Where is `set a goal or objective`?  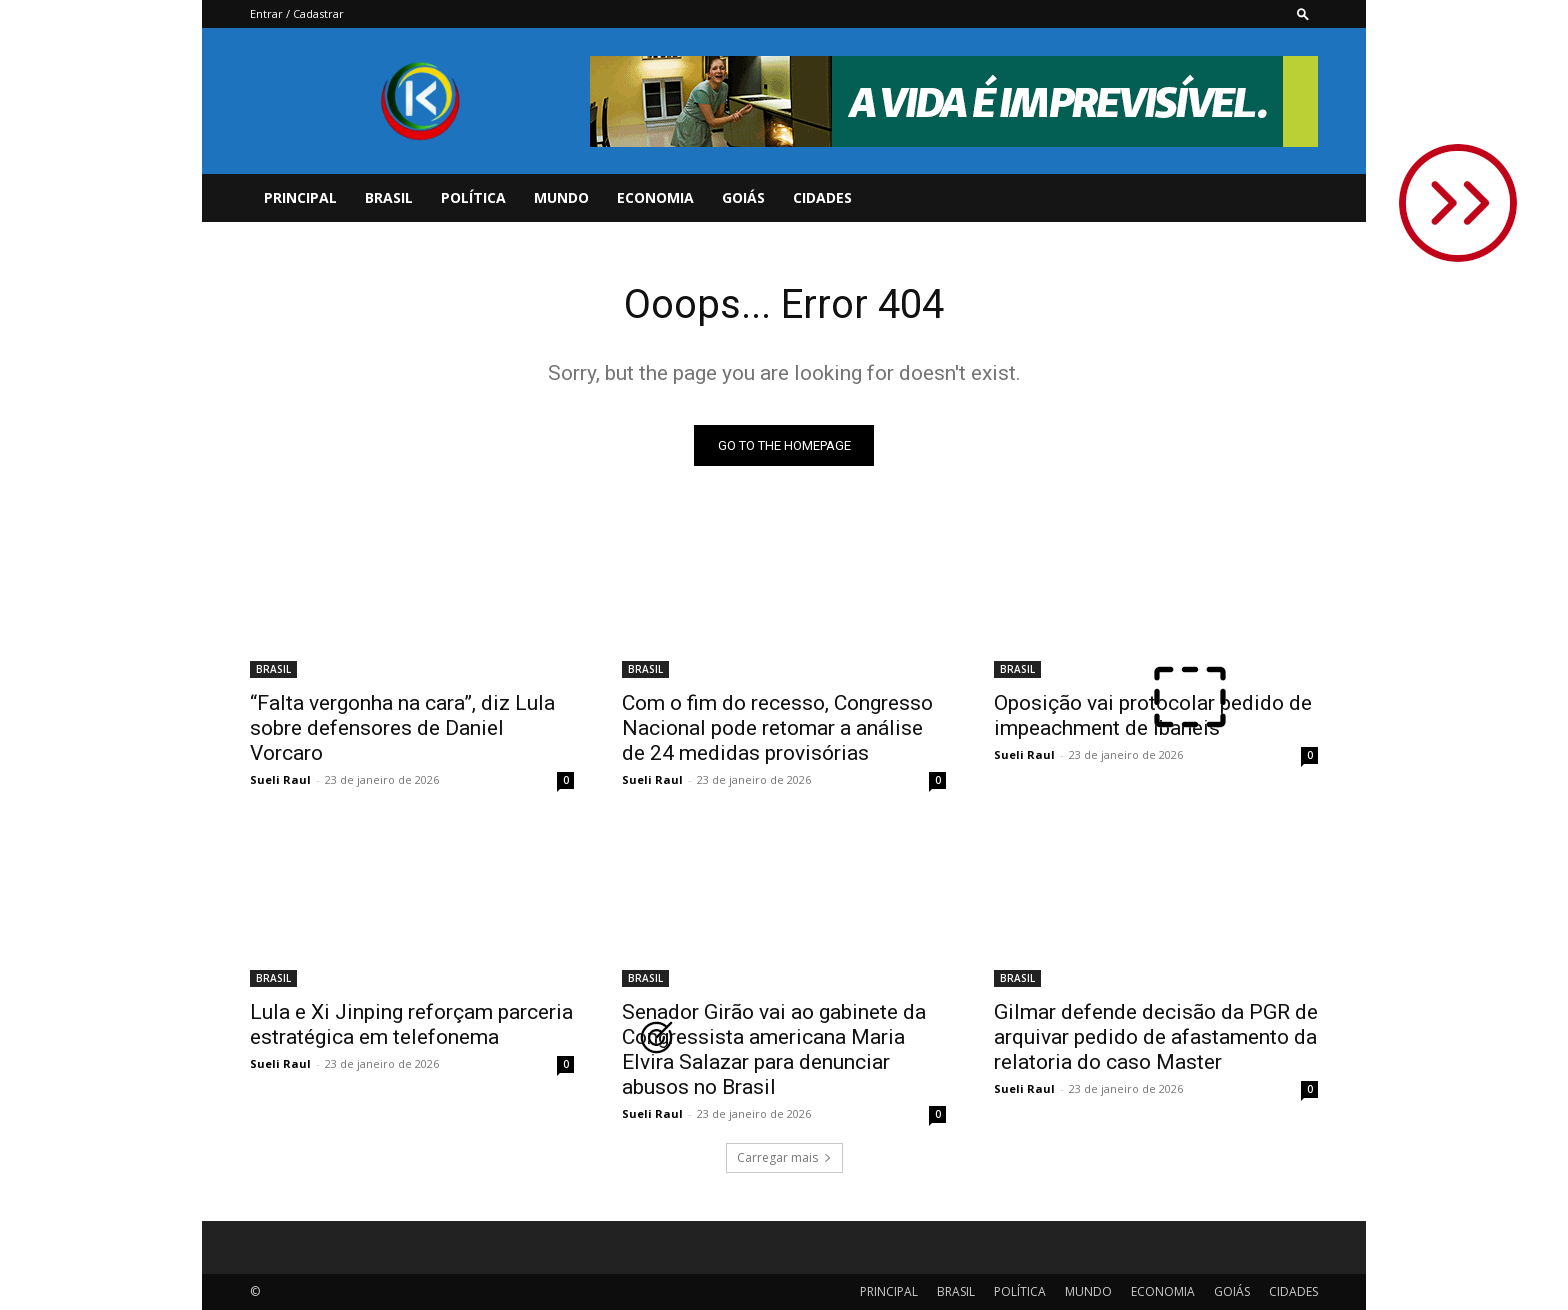
set a goal or objective is located at coordinates (656, 1037).